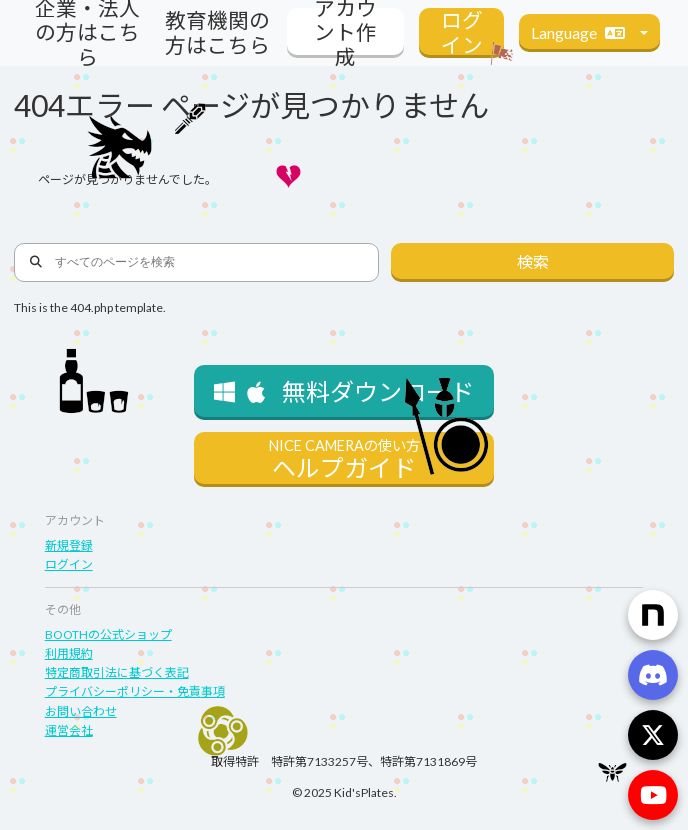  Describe the element at coordinates (612, 772) in the screenshot. I see `cicada or insect-themed game element` at that location.